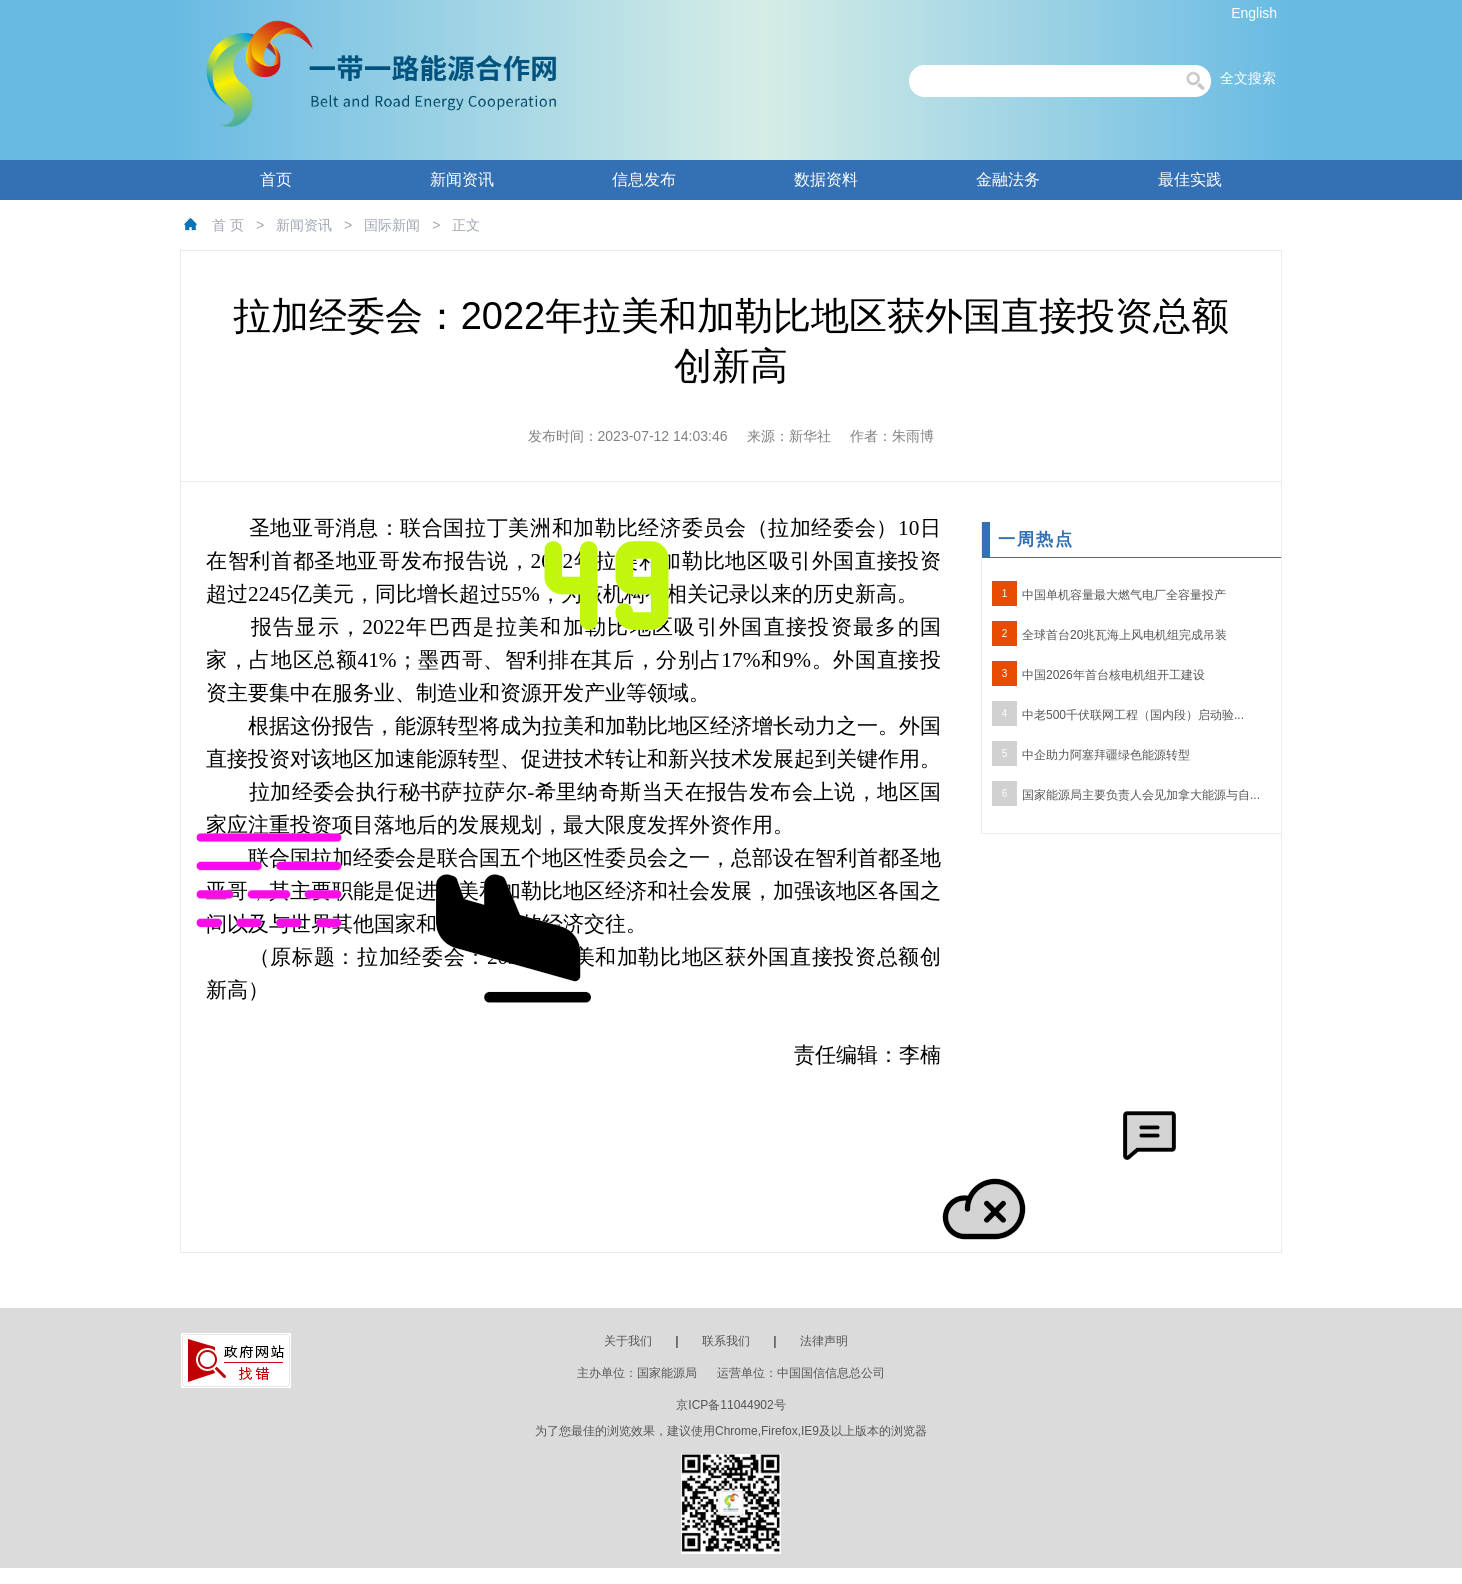 This screenshot has width=1462, height=1584. I want to click on disconnect from cloud storage, so click(984, 1209).